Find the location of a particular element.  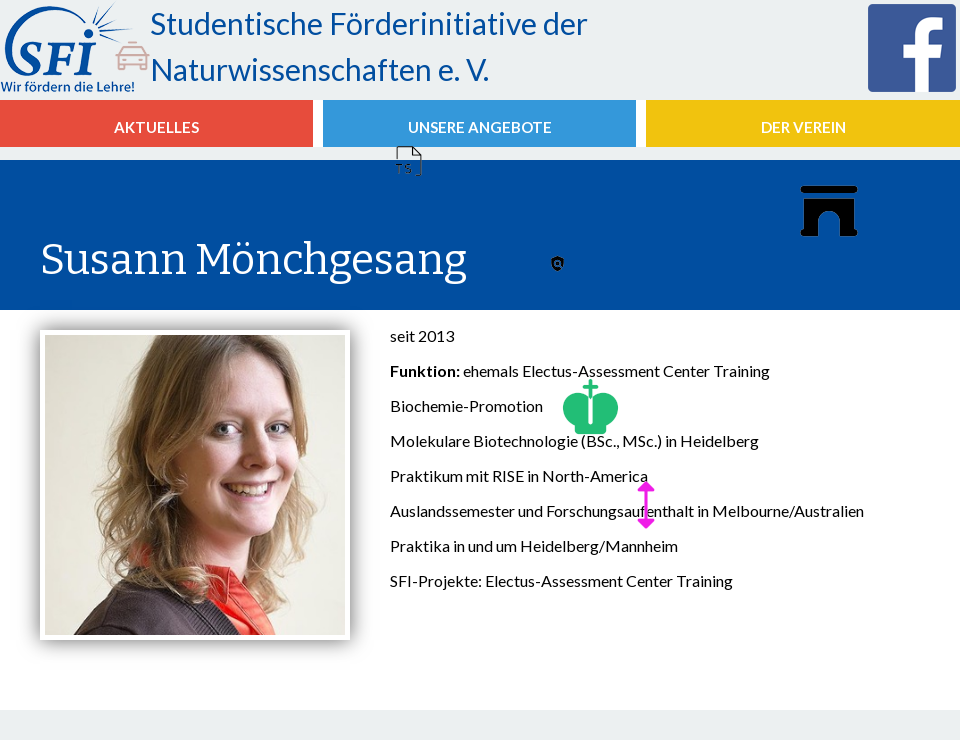

indicates police or emergency services is located at coordinates (132, 57).